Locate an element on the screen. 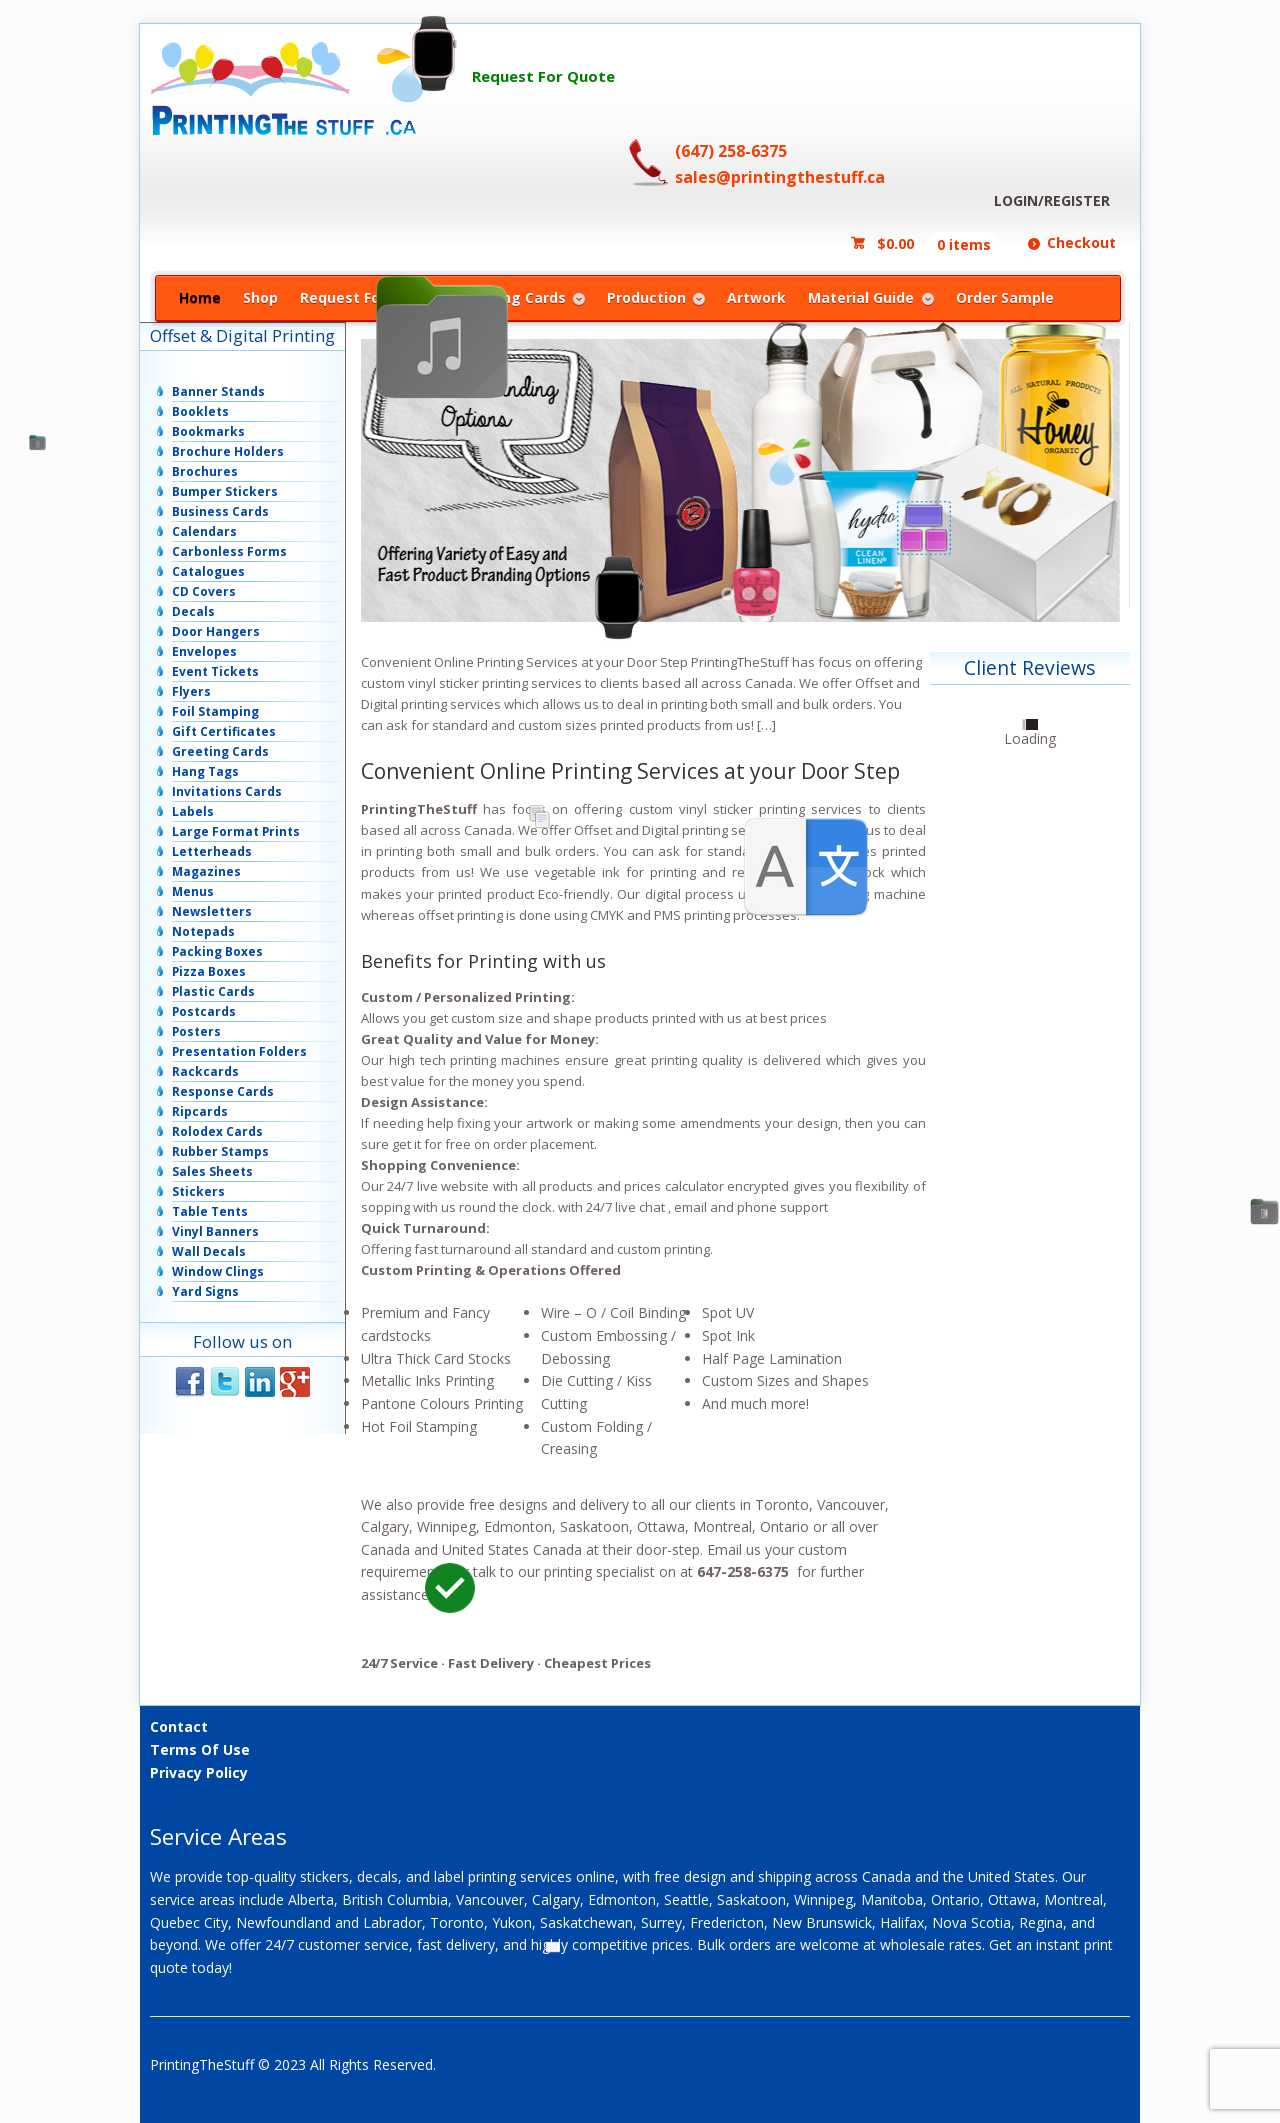  access language and region settings is located at coordinates (806, 867).